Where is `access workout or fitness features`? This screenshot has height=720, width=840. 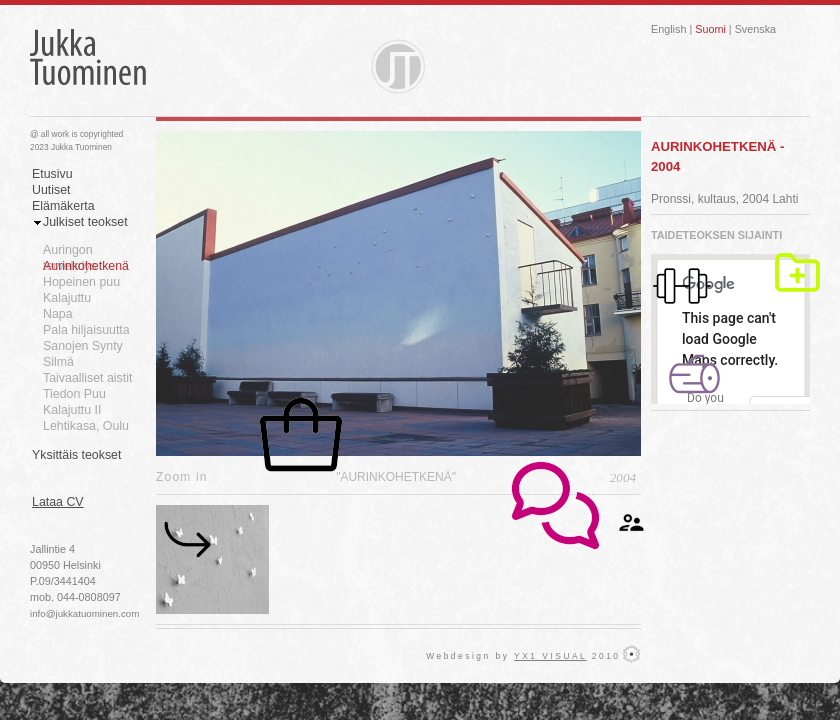
access workout or fitness features is located at coordinates (682, 286).